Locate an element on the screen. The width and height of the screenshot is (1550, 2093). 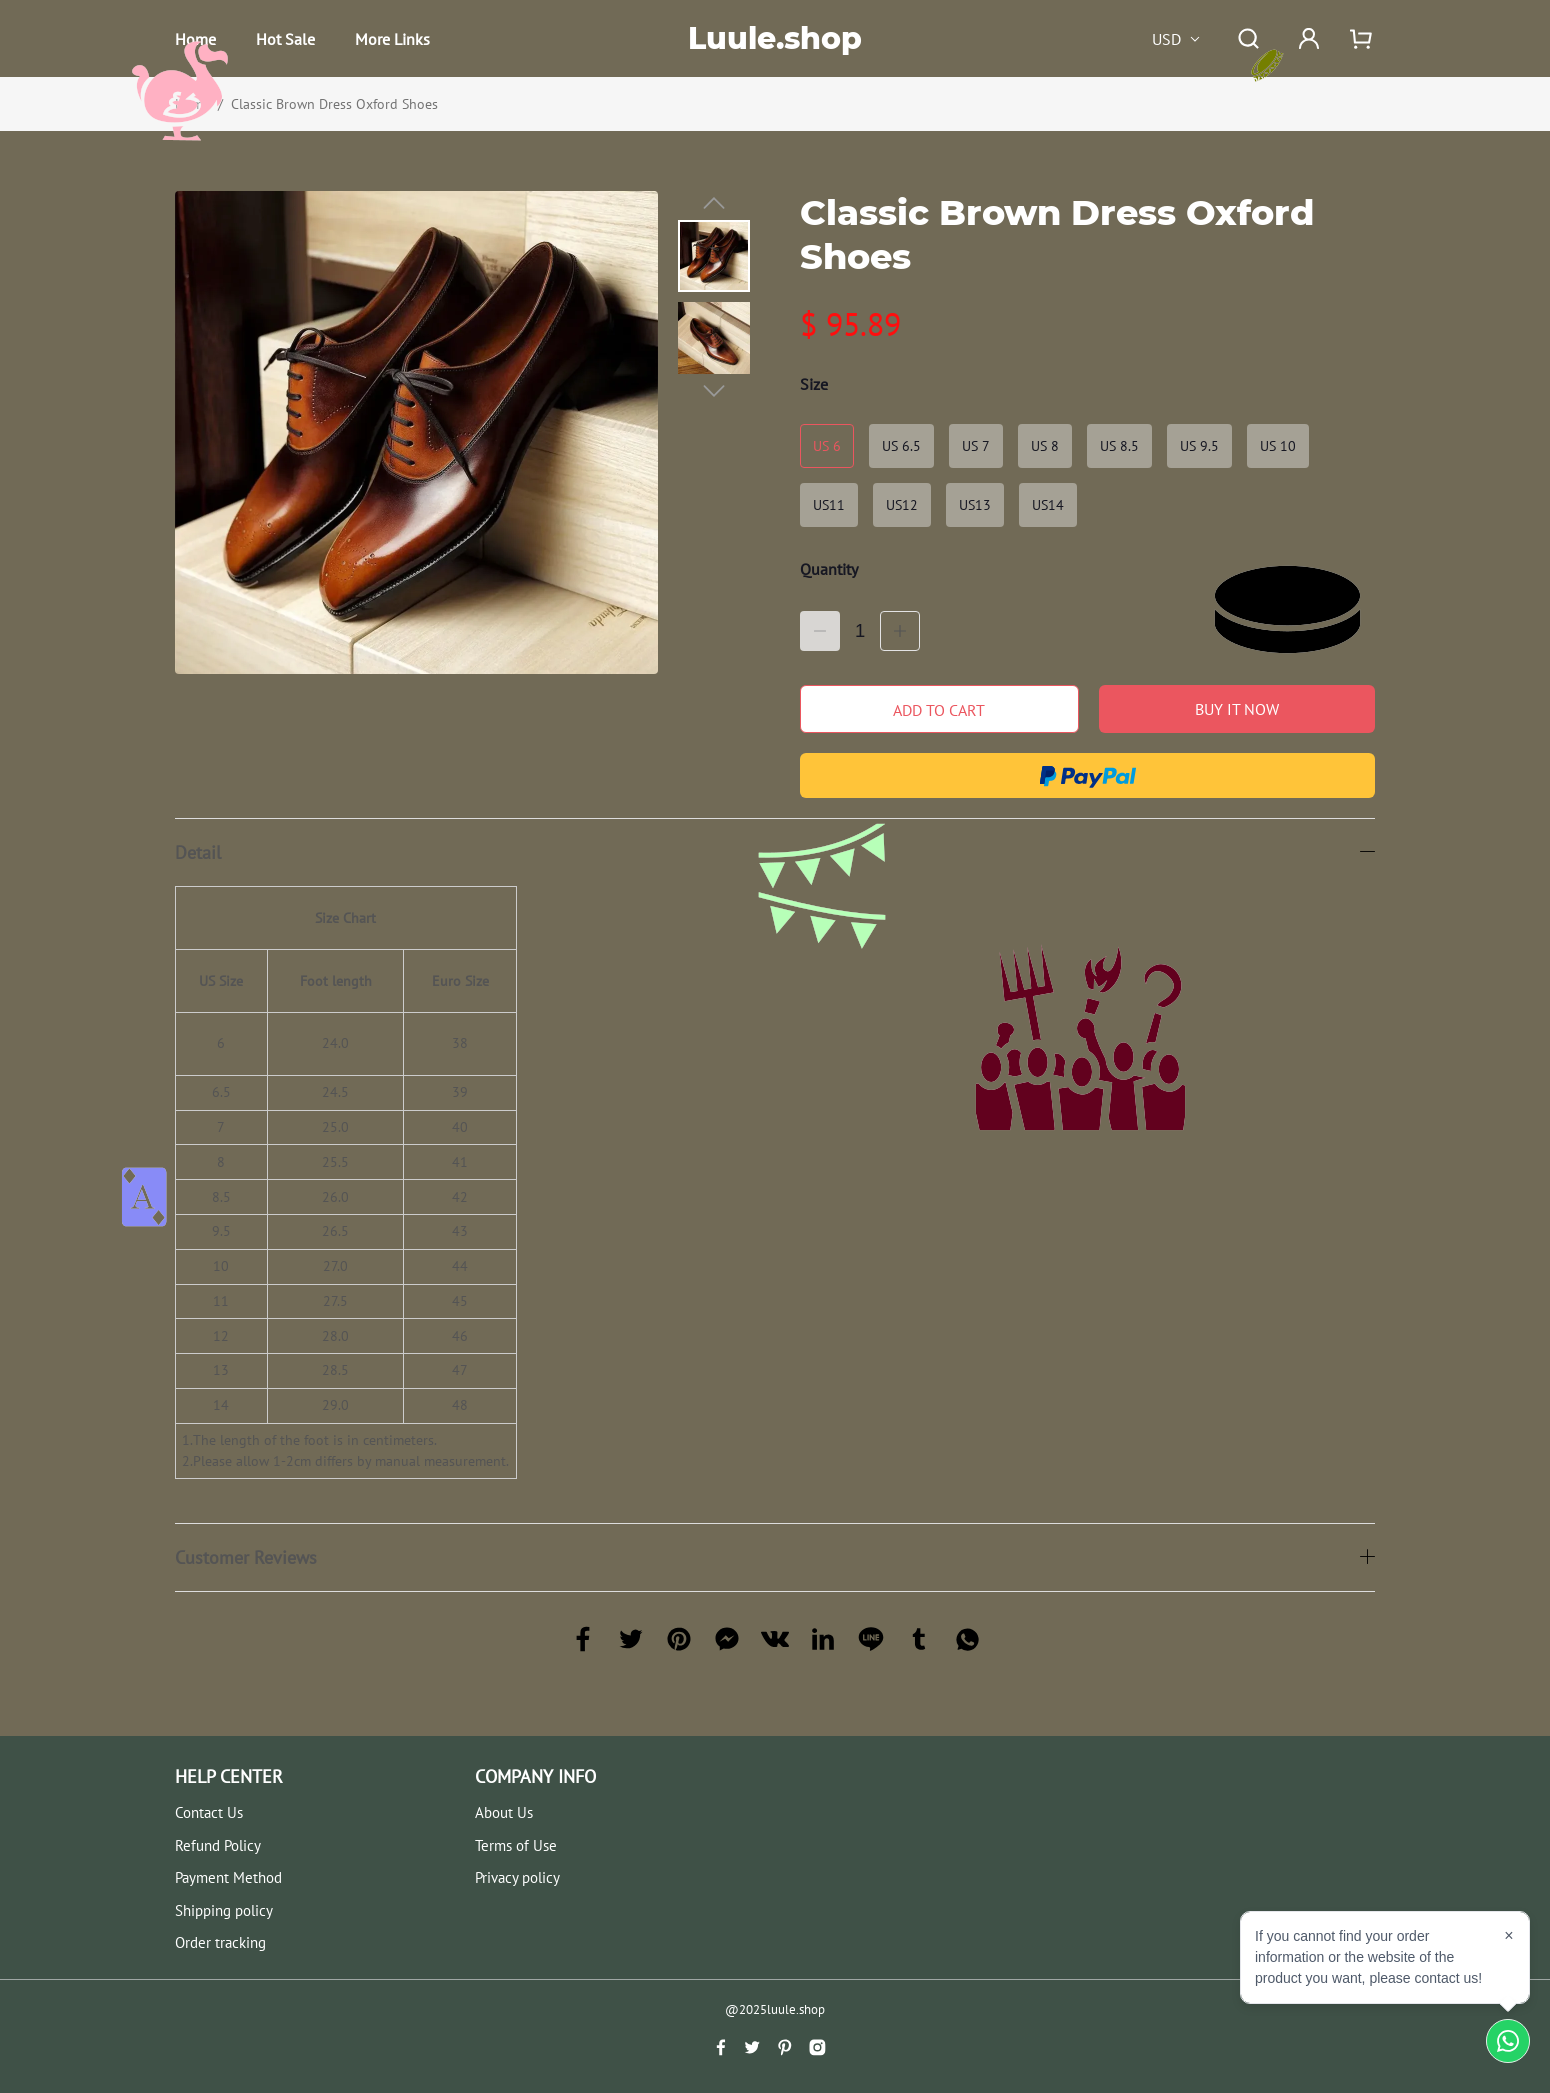
indicates a celebration or event is located at coordinates (822, 886).